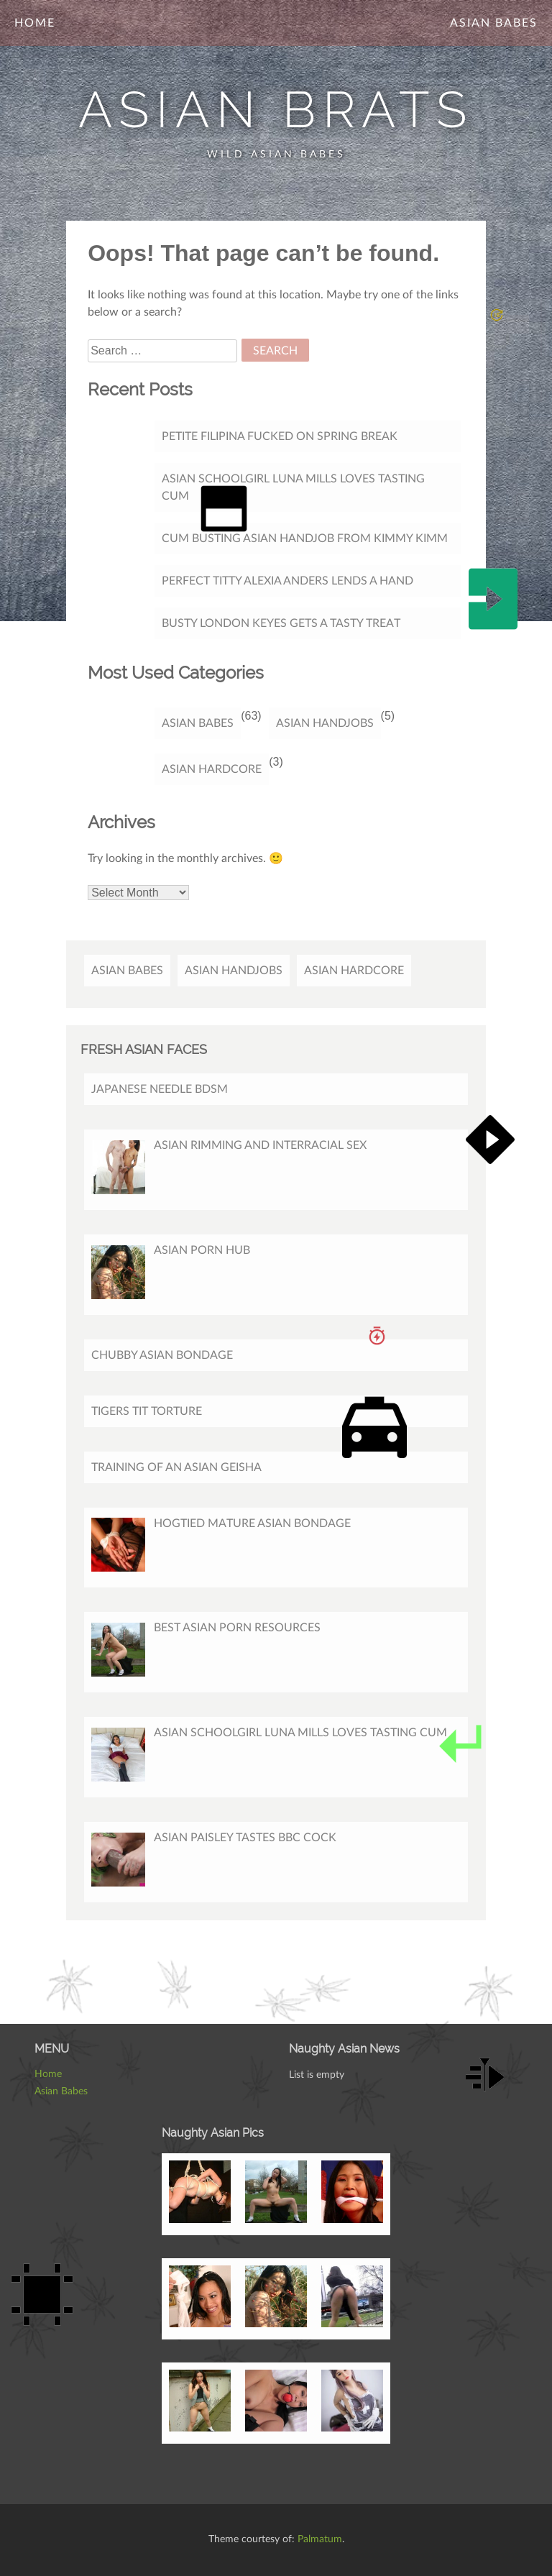 The height and width of the screenshot is (2576, 552). What do you see at coordinates (42, 2294) in the screenshot?
I see `select or edit an artboard` at bounding box center [42, 2294].